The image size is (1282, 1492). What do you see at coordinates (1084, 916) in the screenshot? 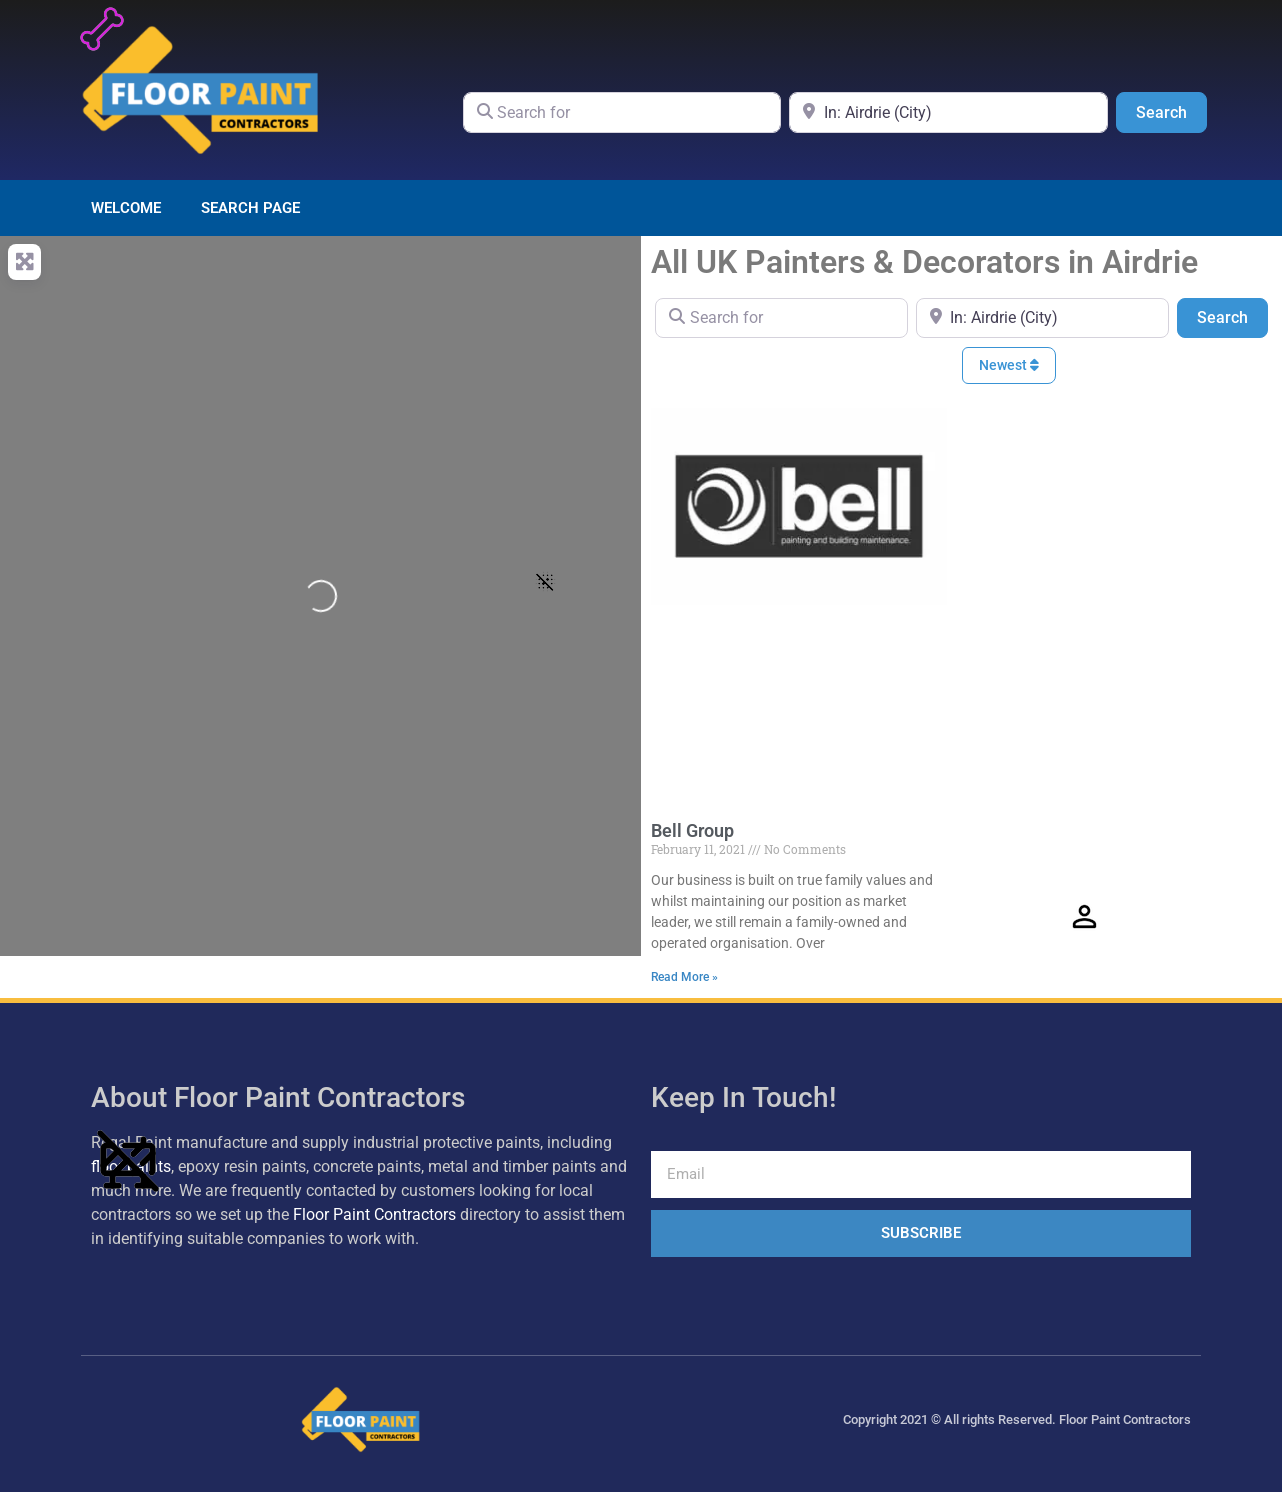
I see `view your profile` at bounding box center [1084, 916].